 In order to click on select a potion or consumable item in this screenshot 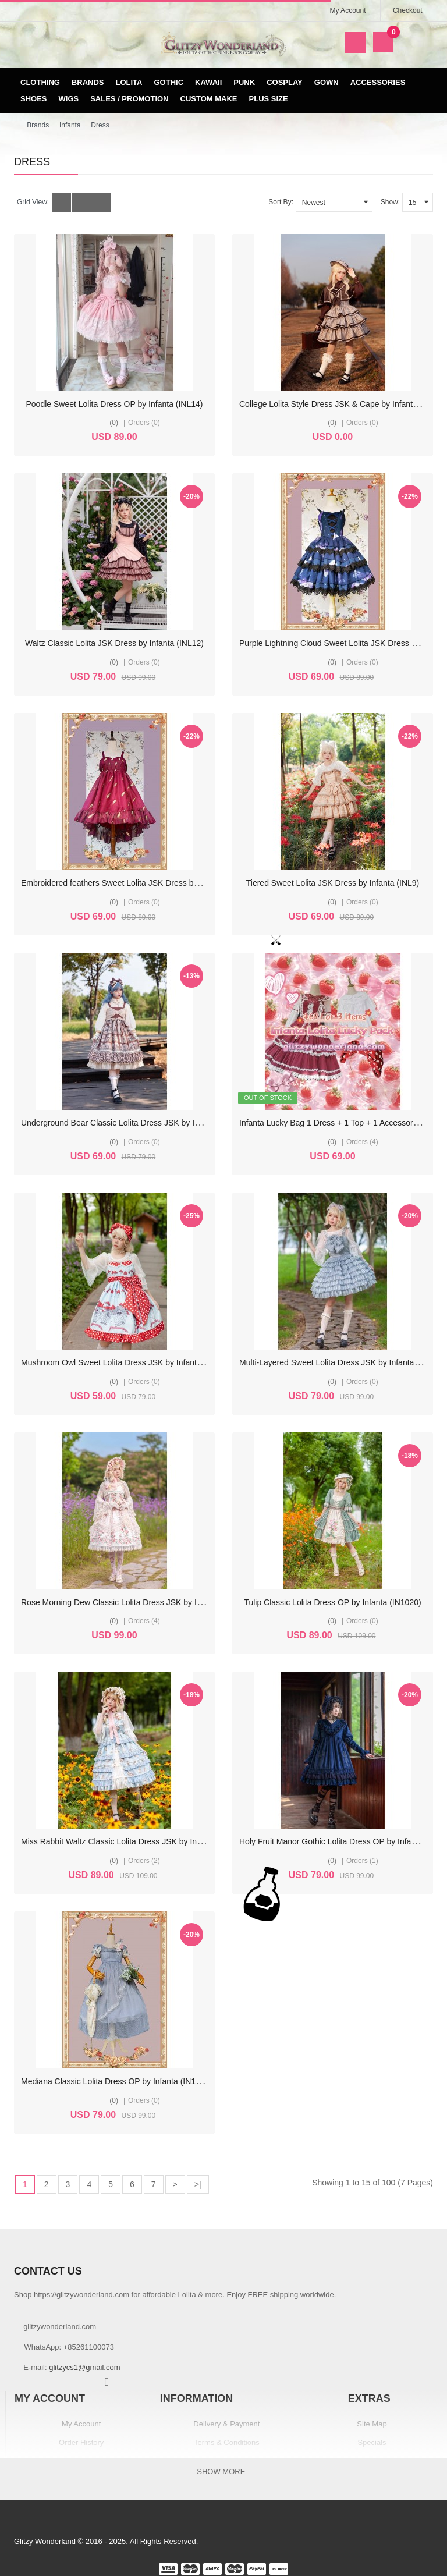, I will do `click(264, 1893)`.